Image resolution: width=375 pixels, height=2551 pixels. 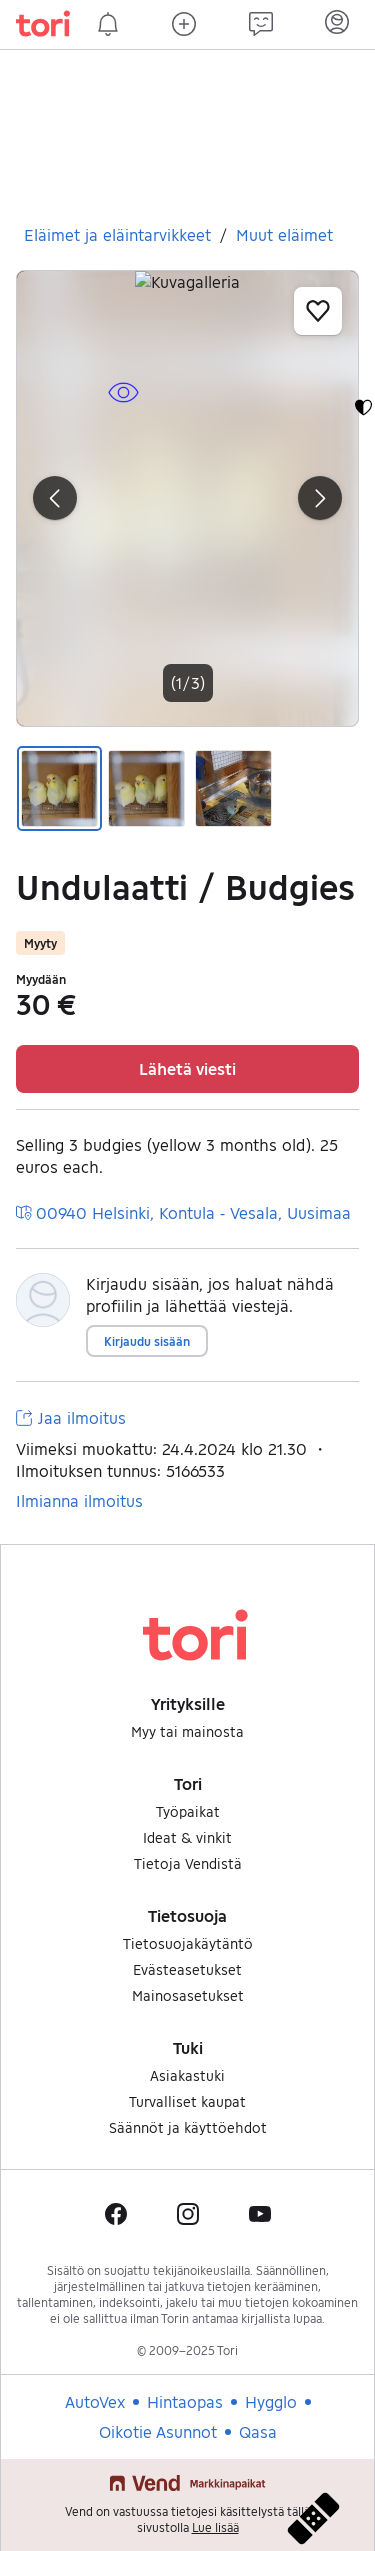 I want to click on view or preview content, so click(x=123, y=392).